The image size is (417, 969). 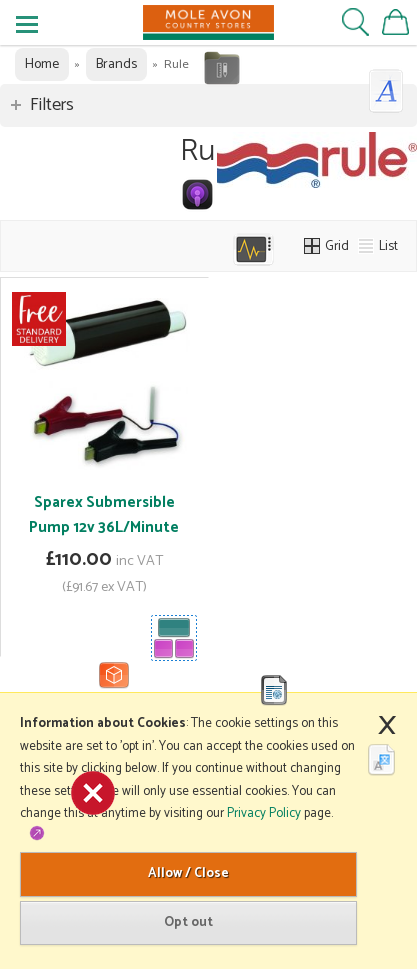 What do you see at coordinates (253, 249) in the screenshot?
I see `open system monitor application` at bounding box center [253, 249].